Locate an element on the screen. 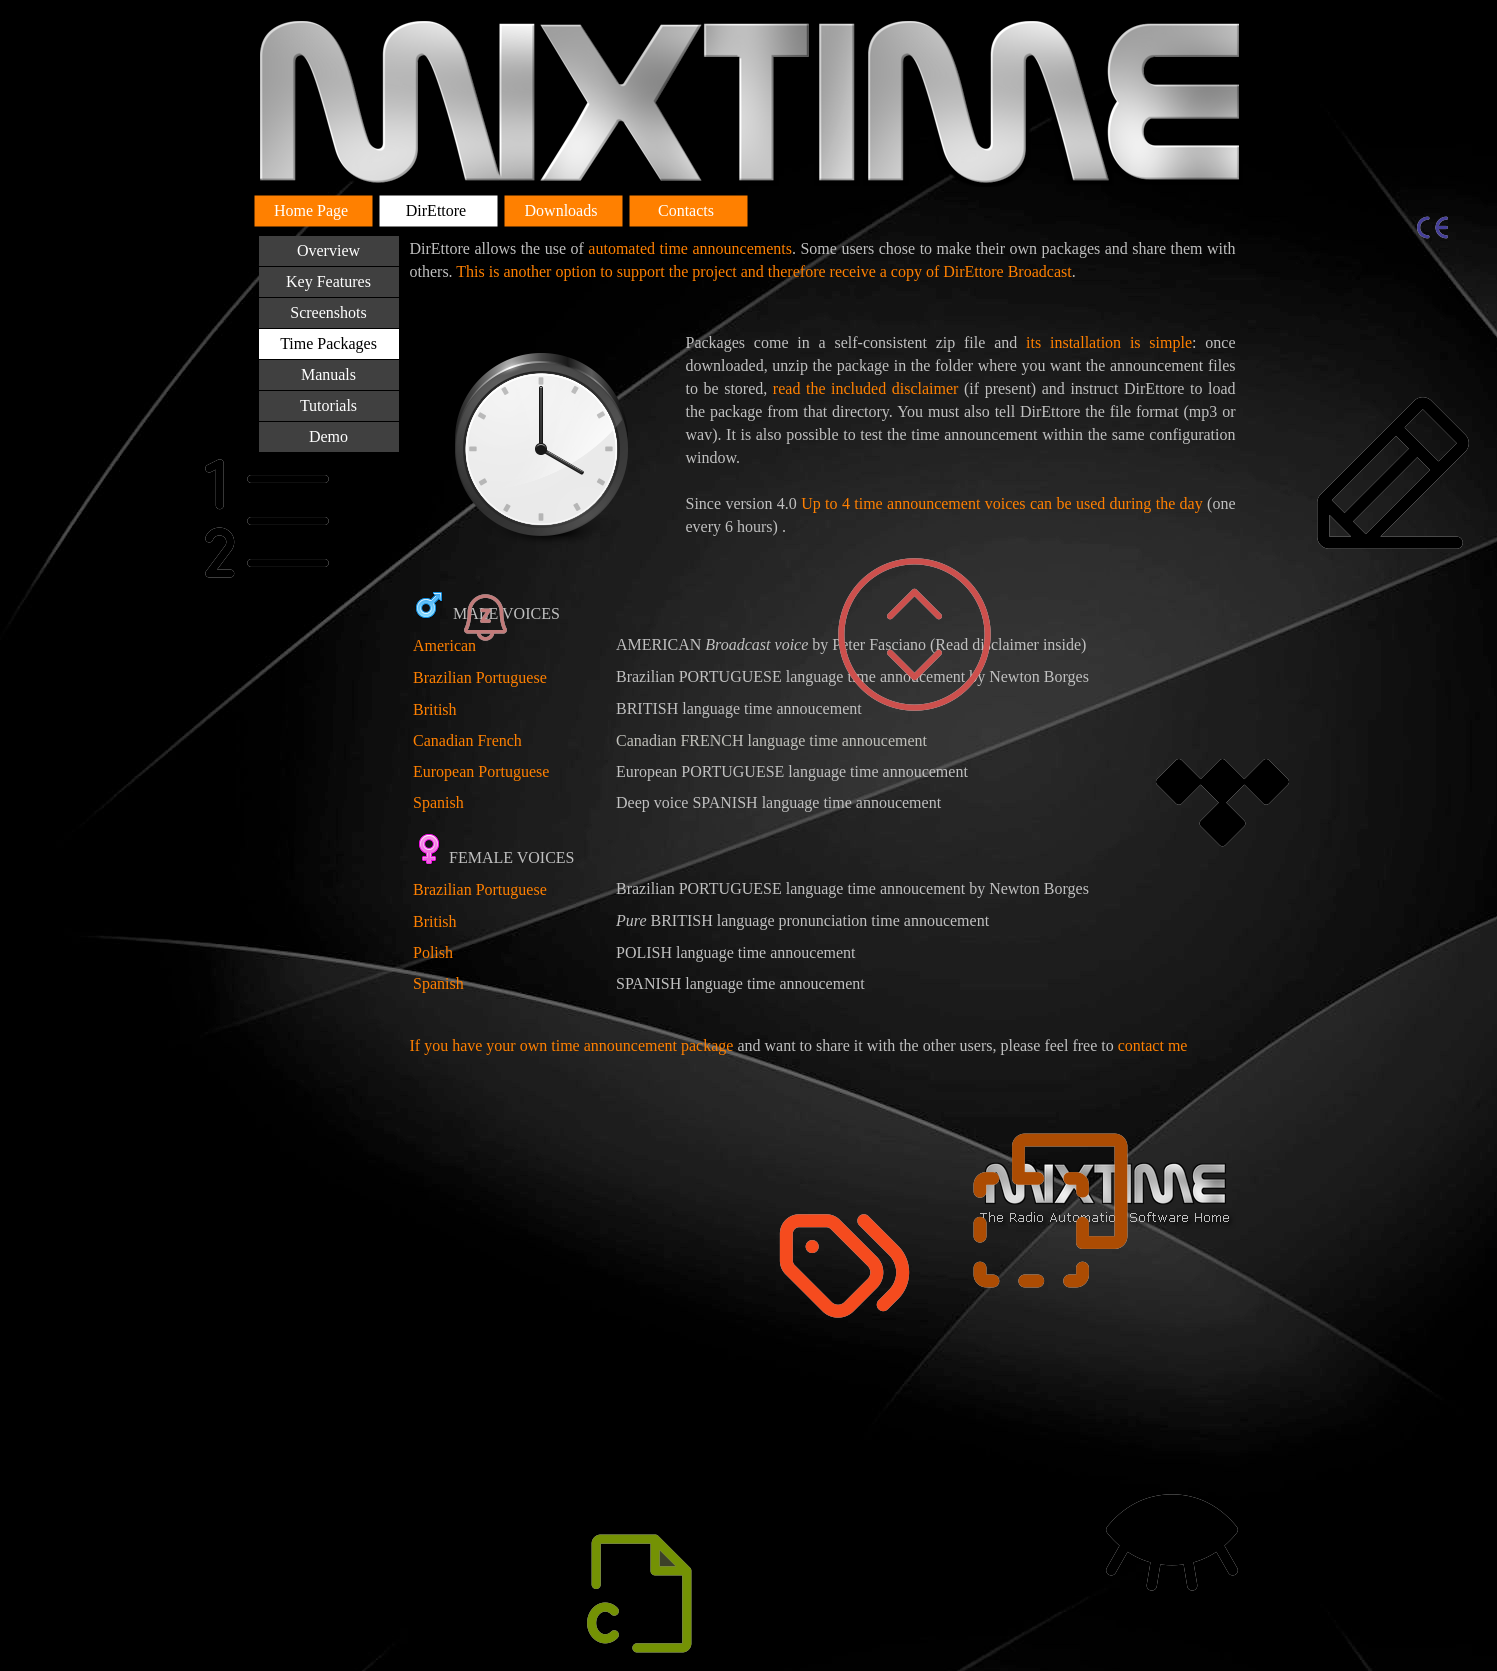  indicates CE marking / European conformity certification is located at coordinates (1432, 227).